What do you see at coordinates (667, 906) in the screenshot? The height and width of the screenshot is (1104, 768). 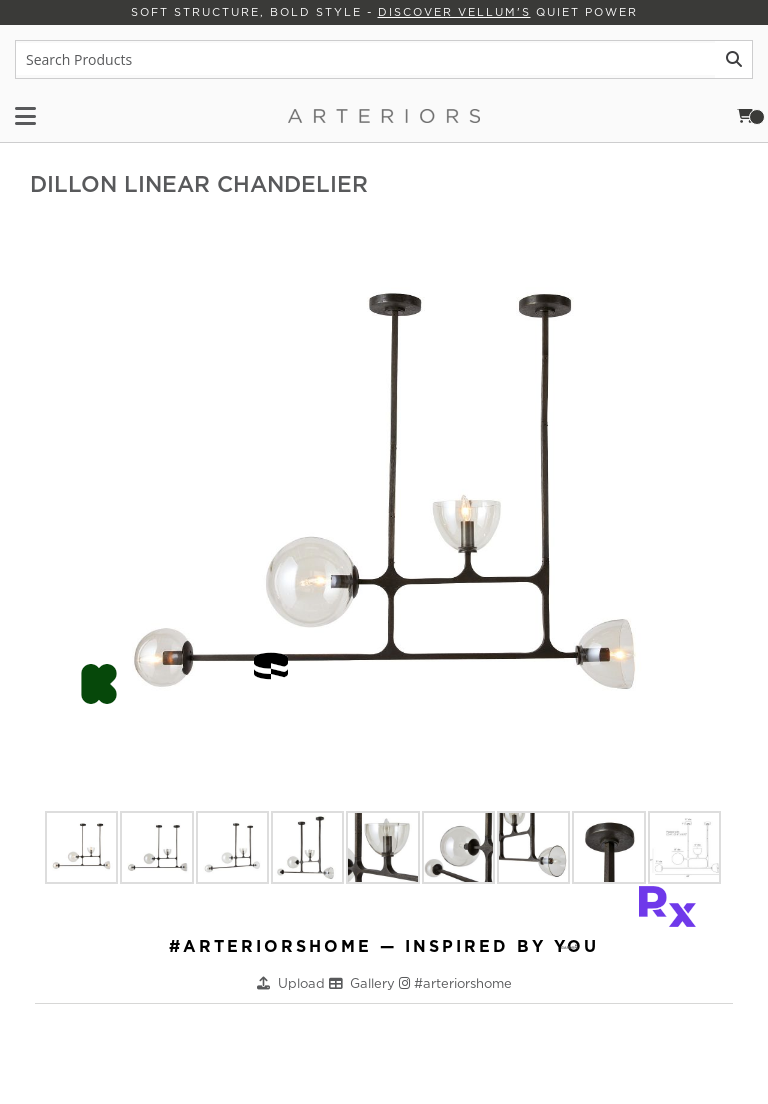 I see `open Reactive Resume app` at bounding box center [667, 906].